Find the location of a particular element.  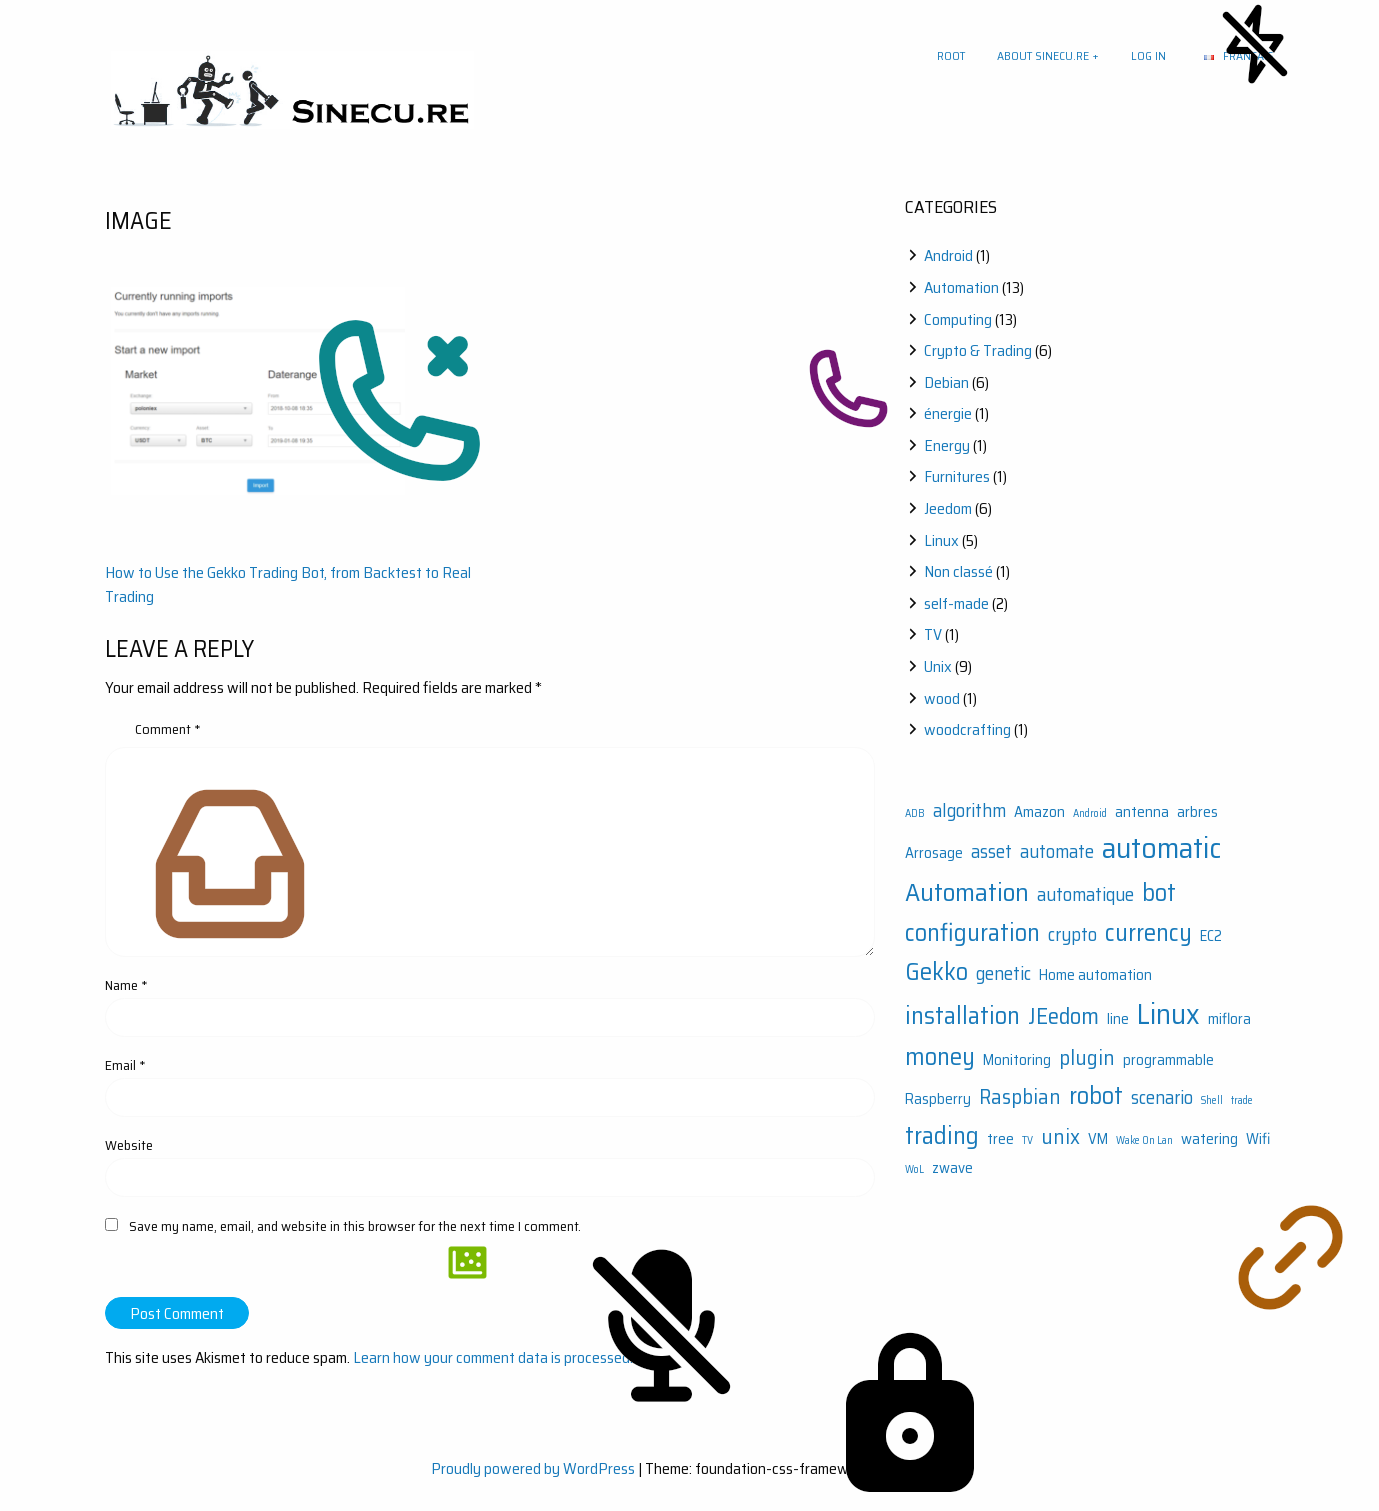

disable camera flash is located at coordinates (1255, 44).